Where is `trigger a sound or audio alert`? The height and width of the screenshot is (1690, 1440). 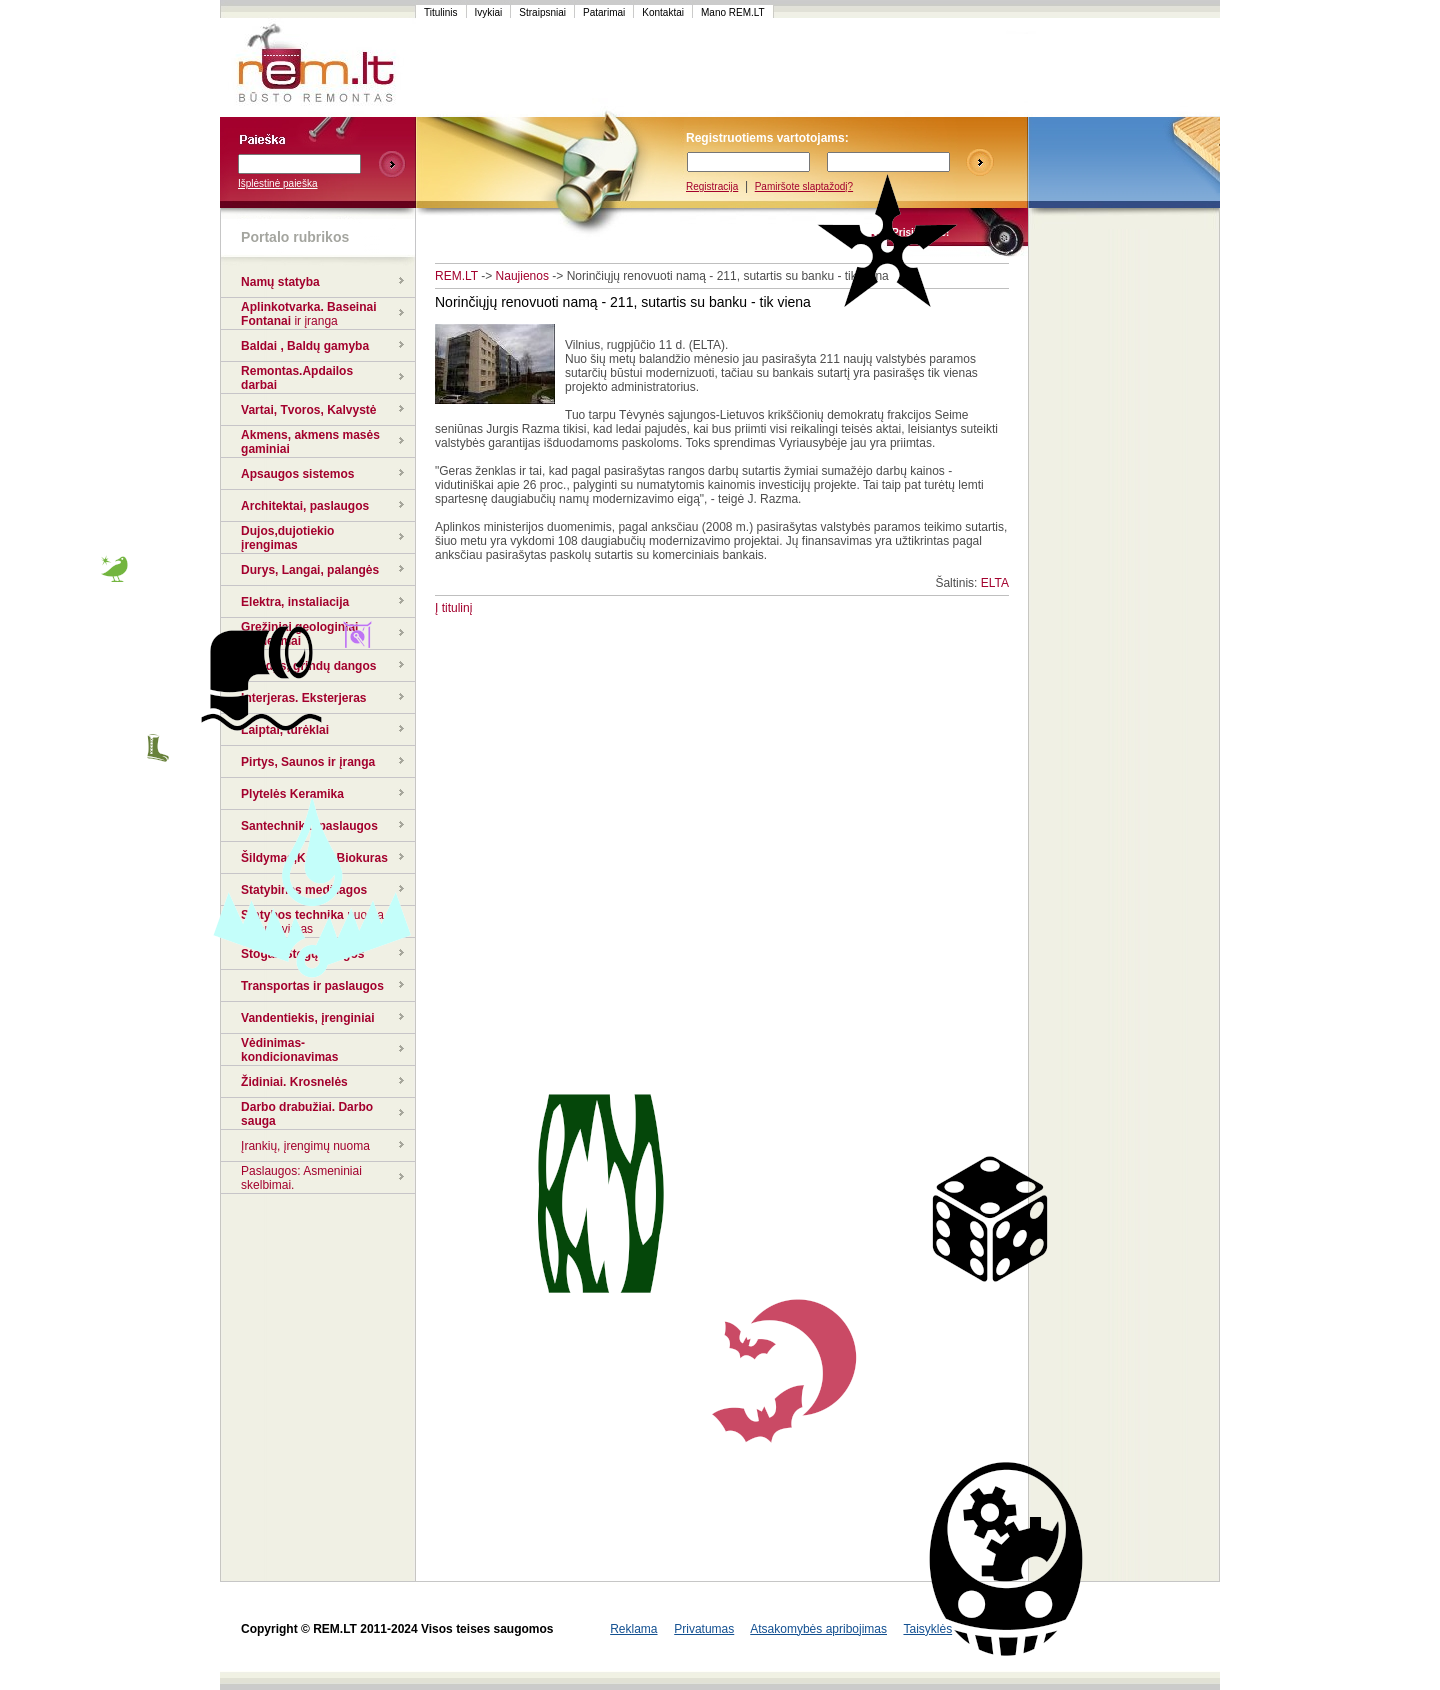 trigger a sound or audio alert is located at coordinates (357, 634).